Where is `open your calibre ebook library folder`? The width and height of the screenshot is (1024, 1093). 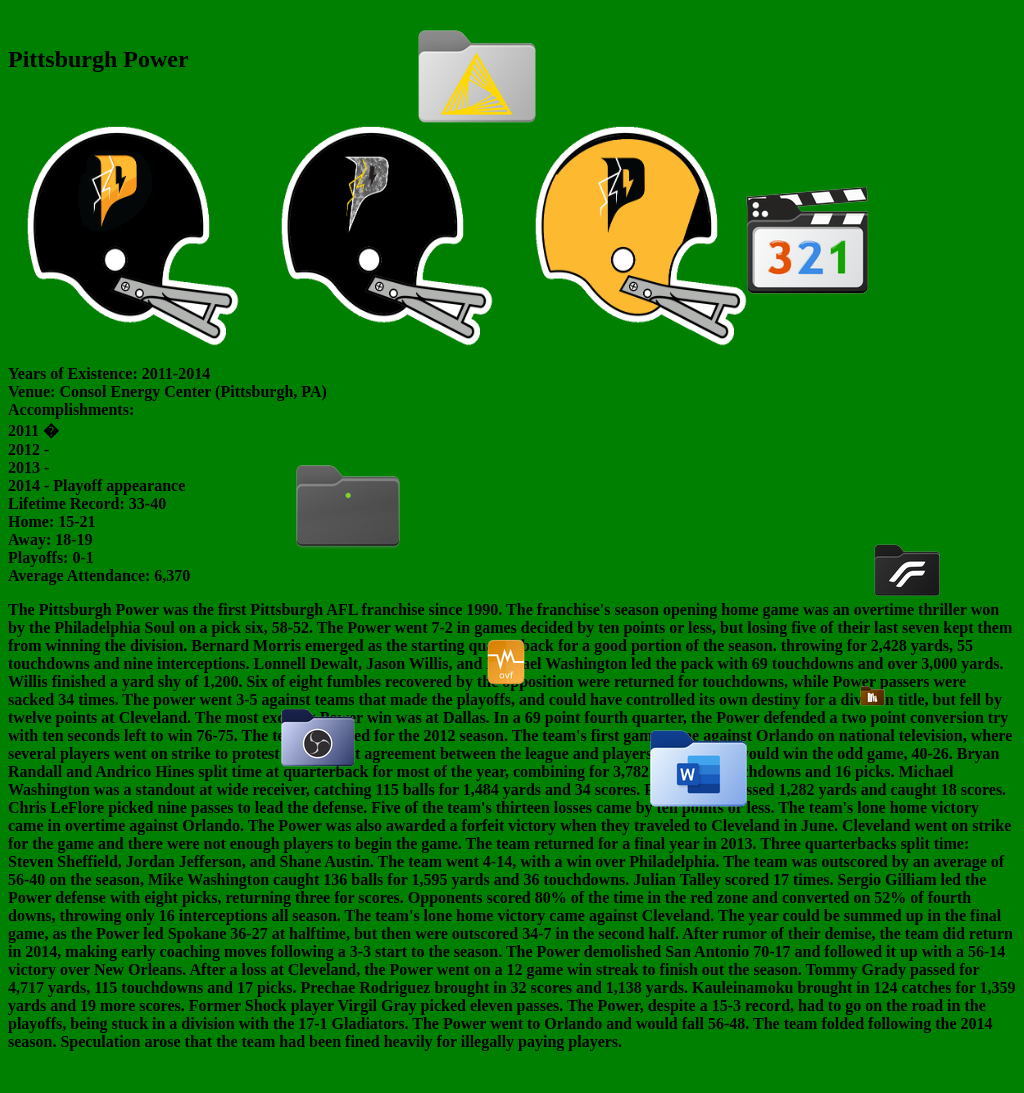 open your calibre ebook library folder is located at coordinates (872, 696).